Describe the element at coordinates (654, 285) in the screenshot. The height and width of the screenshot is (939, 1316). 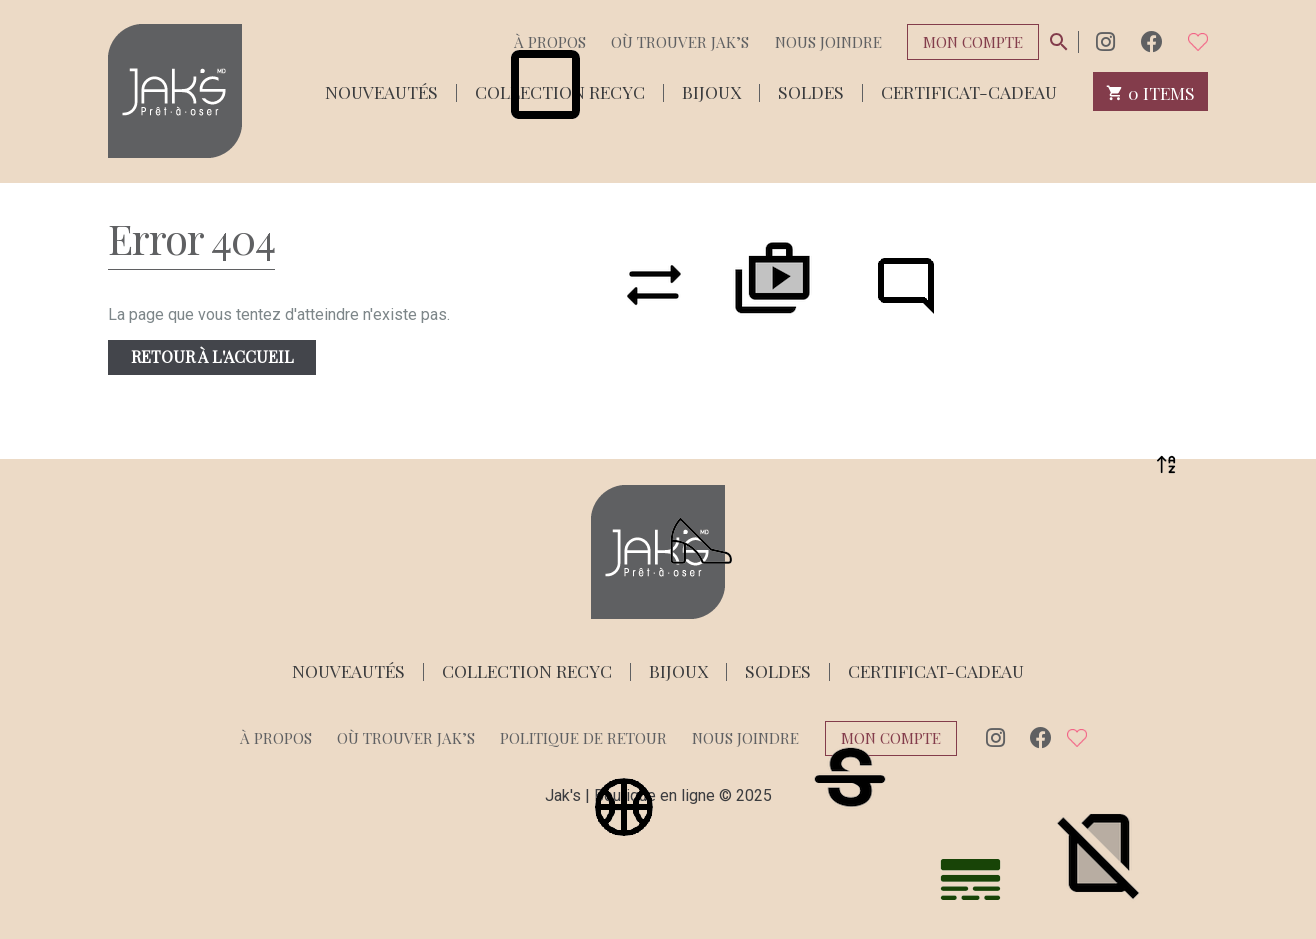
I see `sync data between devices or accounts` at that location.